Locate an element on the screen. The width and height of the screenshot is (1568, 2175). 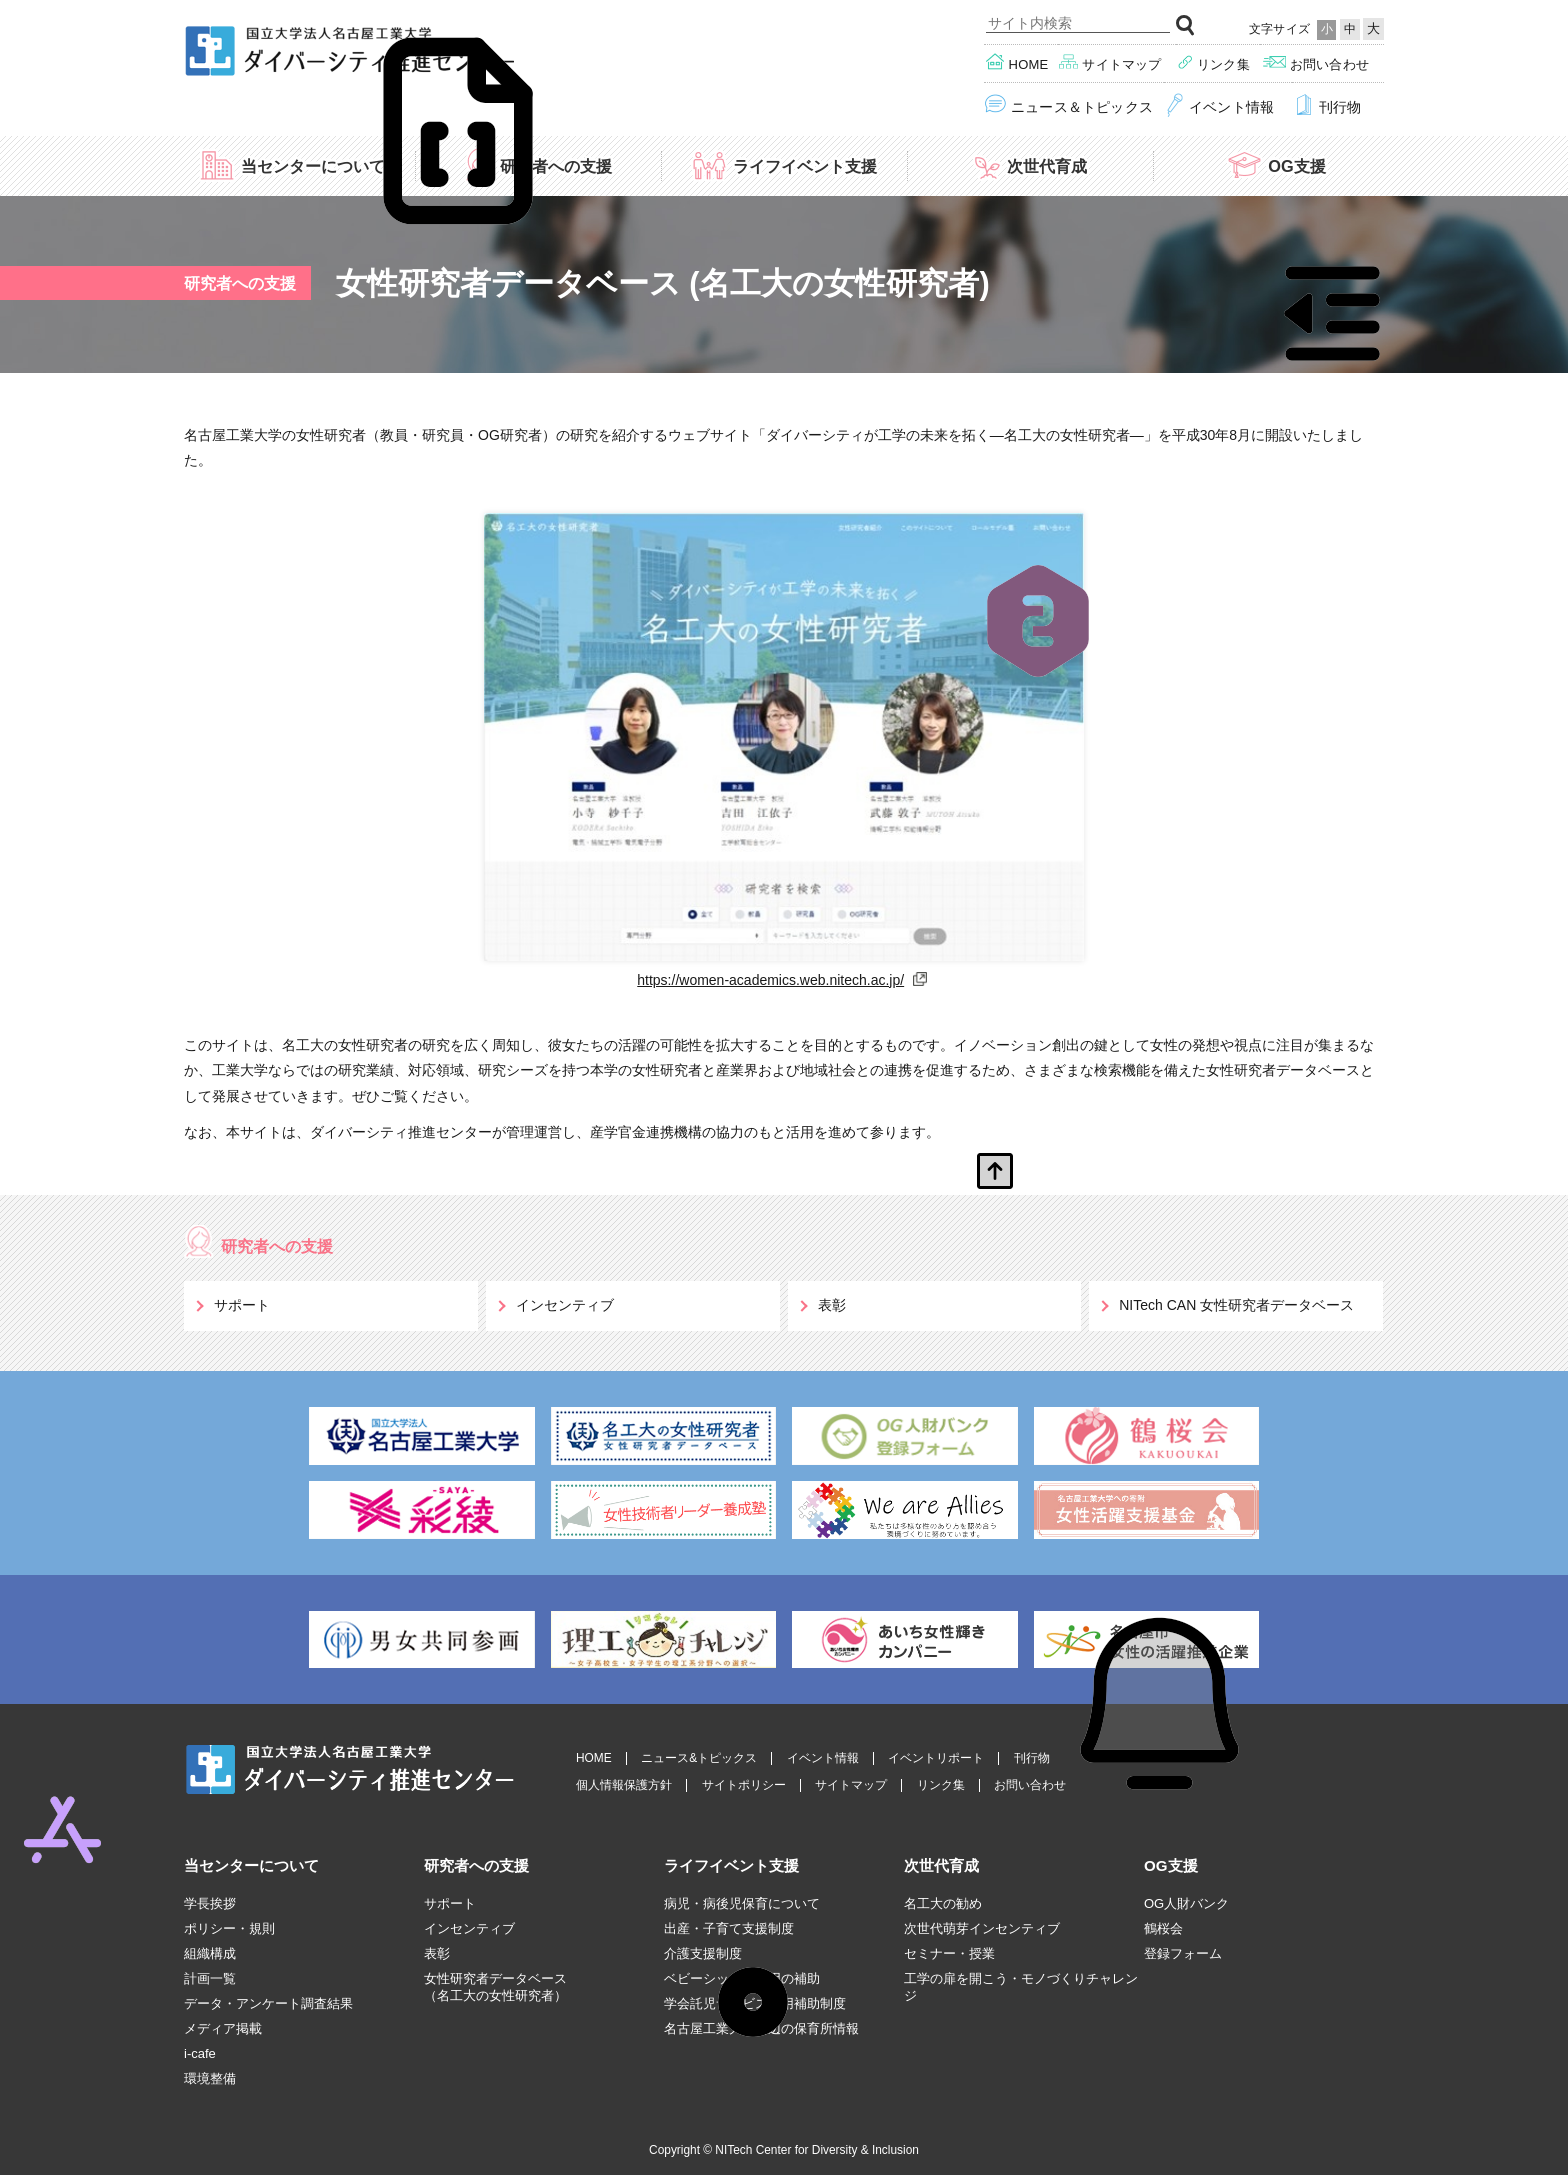
indicates an unread notification or new item is located at coordinates (753, 2002).